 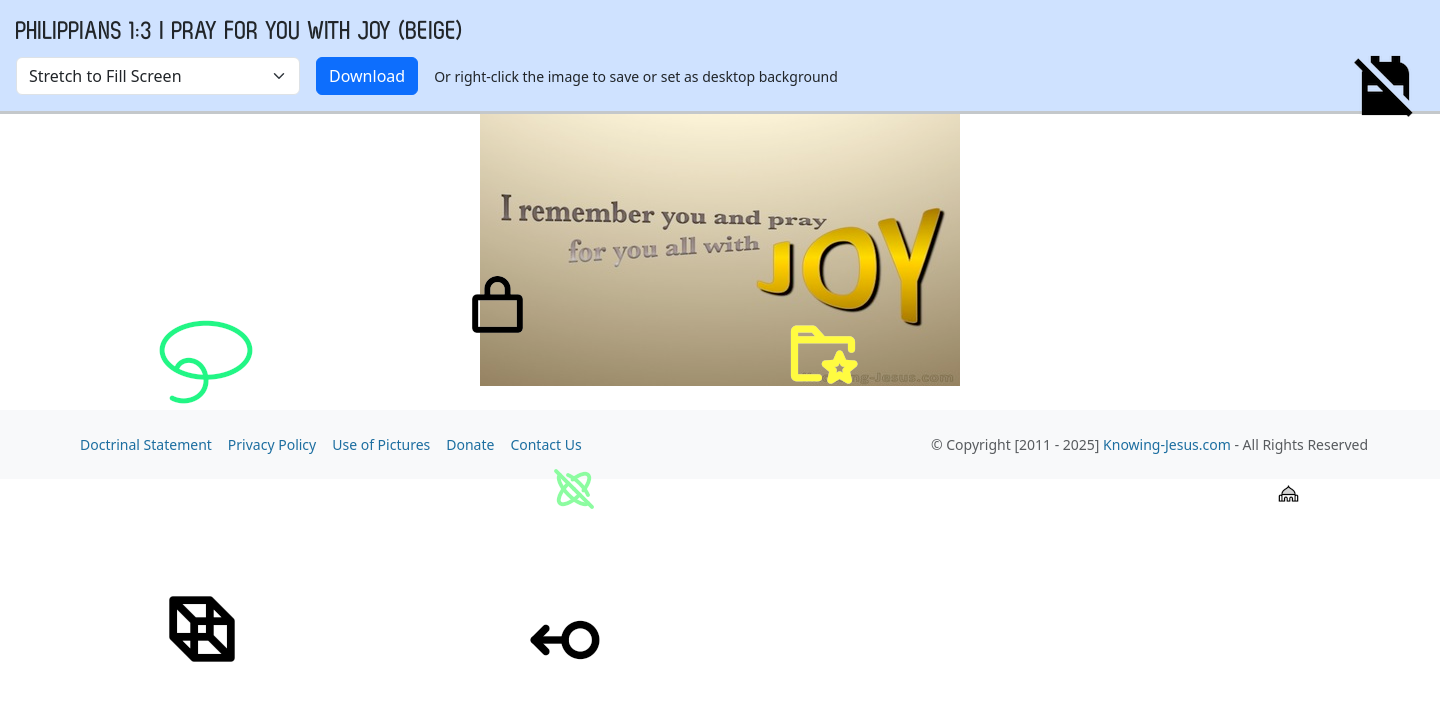 I want to click on view 3D model or object, so click(x=202, y=629).